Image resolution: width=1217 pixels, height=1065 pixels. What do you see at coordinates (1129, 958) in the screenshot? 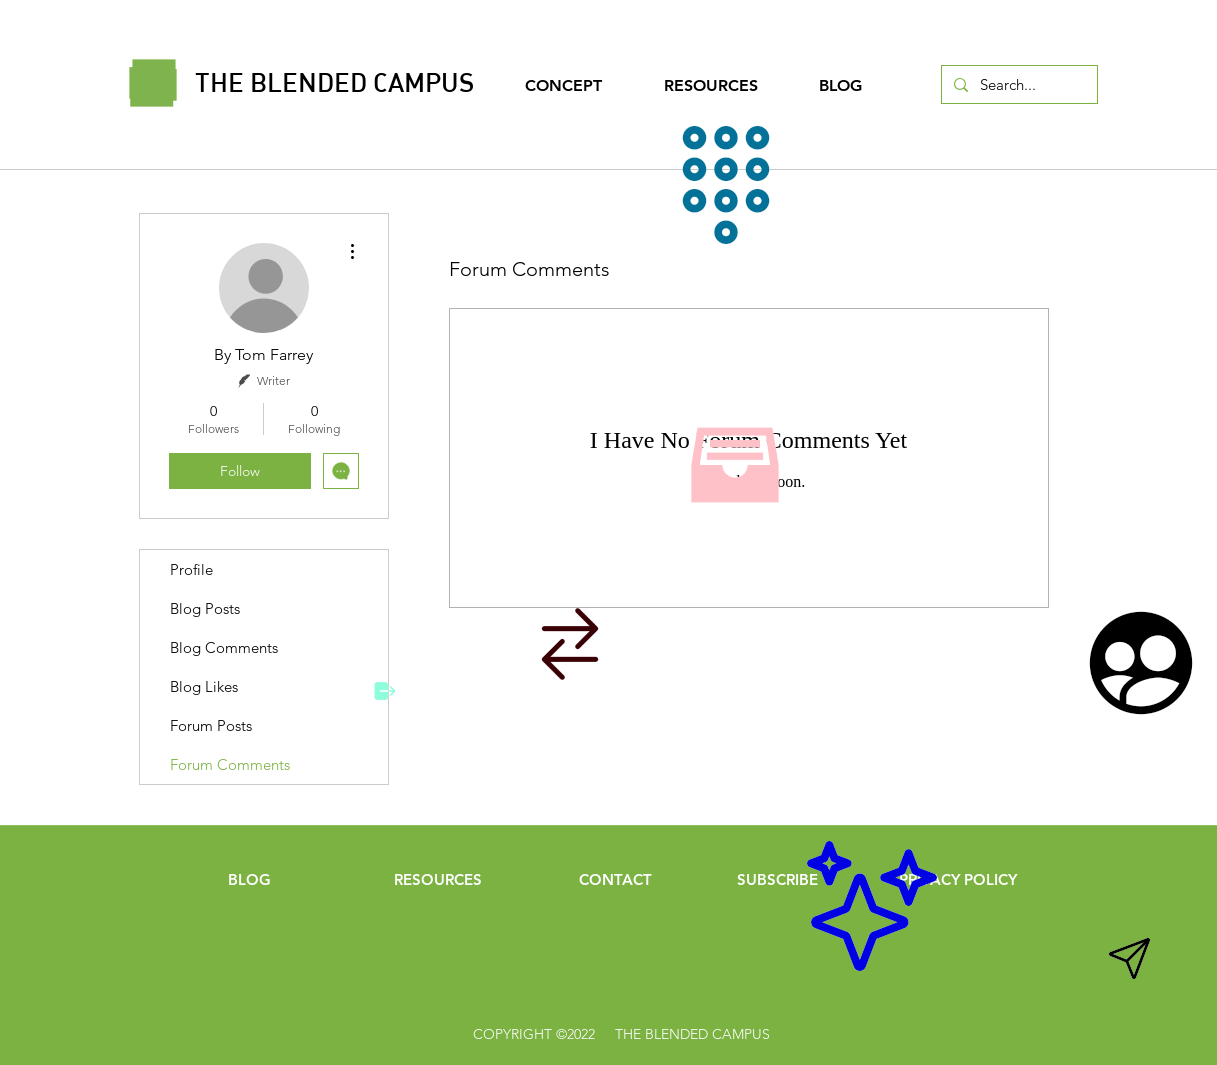
I see `send a message` at bounding box center [1129, 958].